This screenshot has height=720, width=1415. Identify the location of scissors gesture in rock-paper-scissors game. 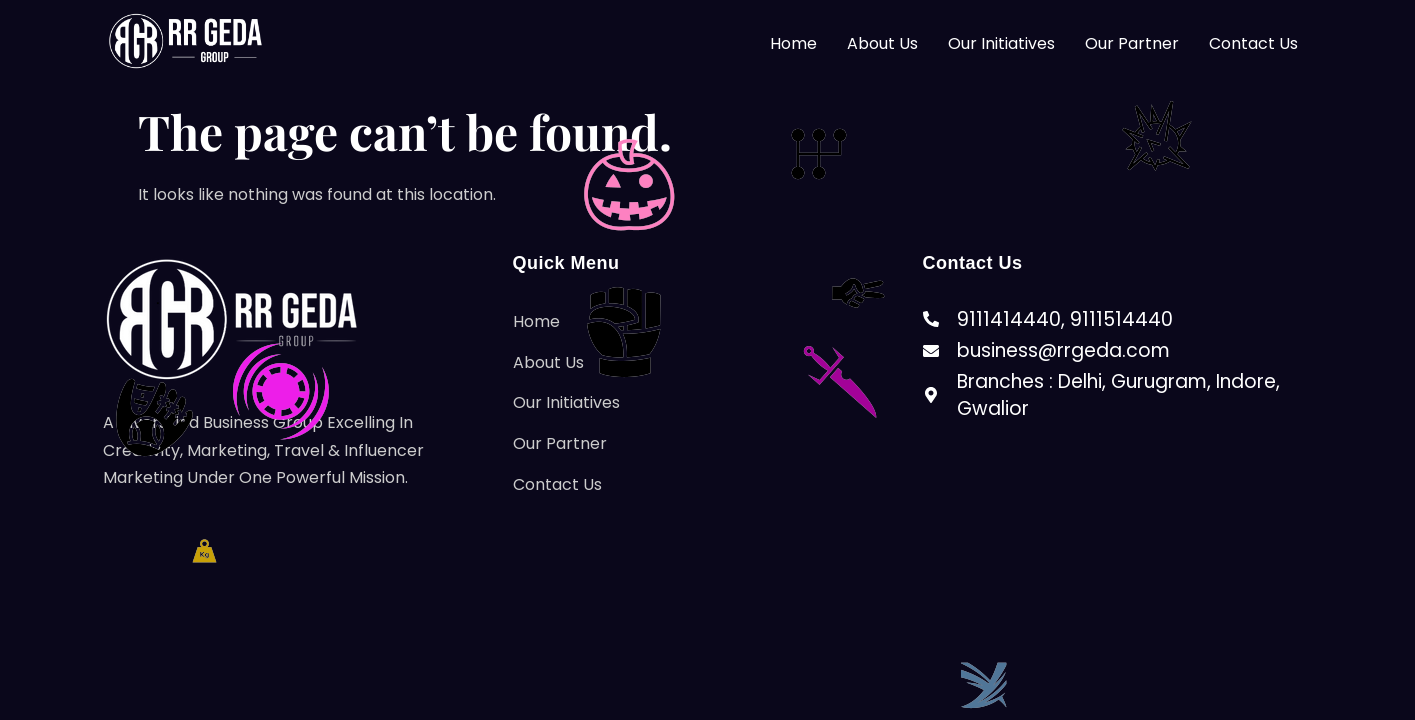
(859, 290).